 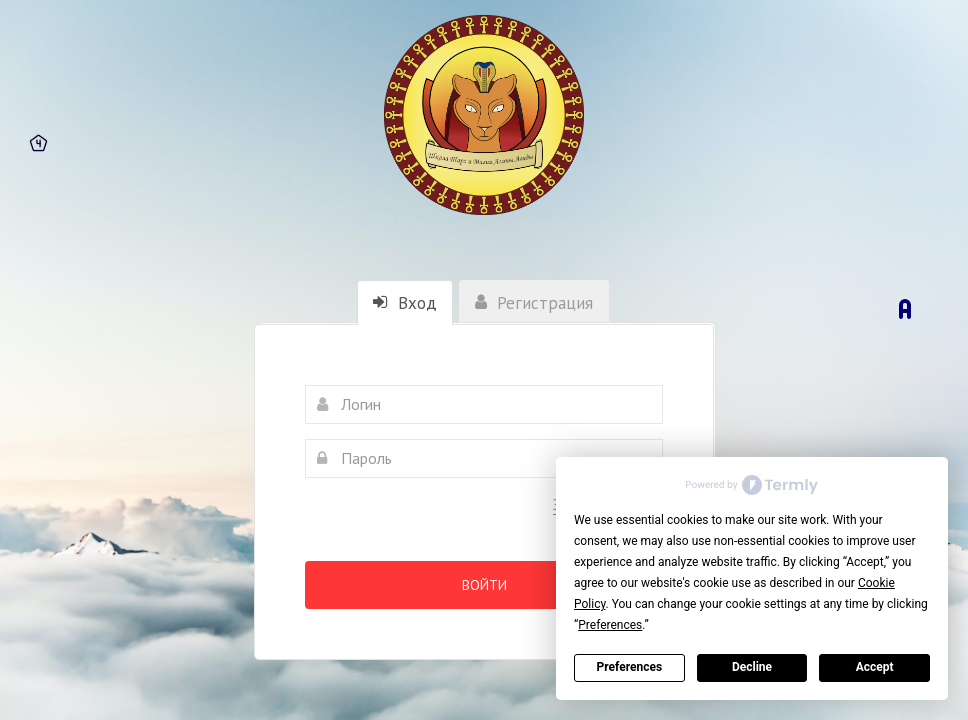 What do you see at coordinates (905, 309) in the screenshot?
I see `adjust text or font settings` at bounding box center [905, 309].